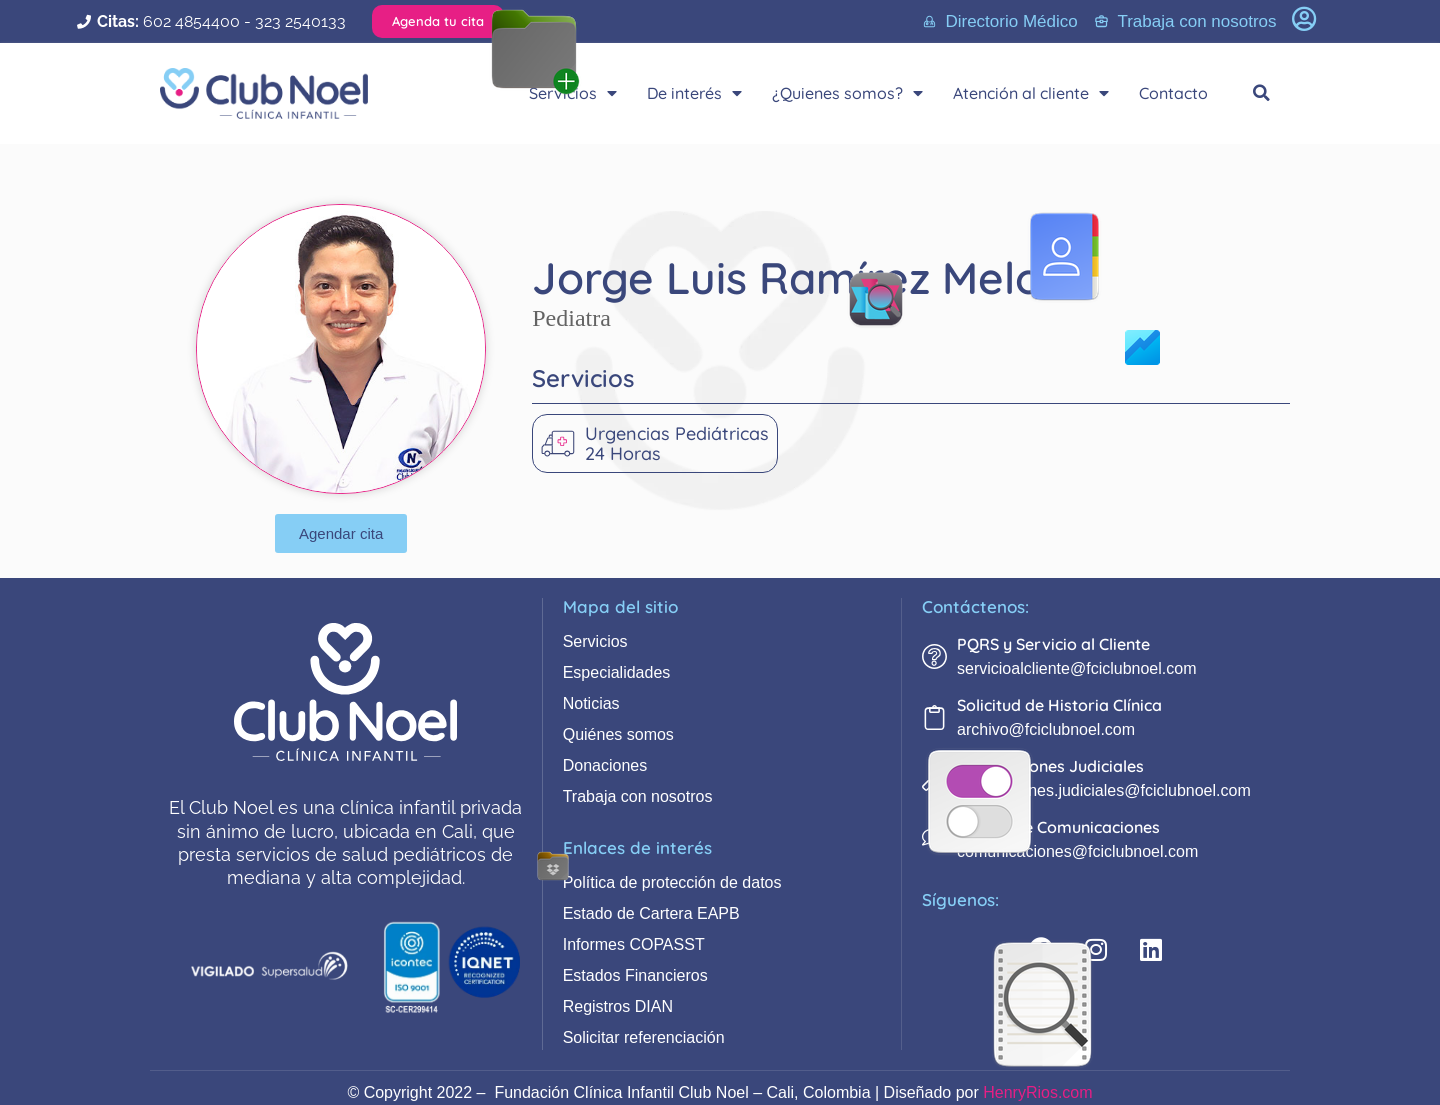 The width and height of the screenshot is (1440, 1105). What do you see at coordinates (534, 49) in the screenshot?
I see `create a new folder` at bounding box center [534, 49].